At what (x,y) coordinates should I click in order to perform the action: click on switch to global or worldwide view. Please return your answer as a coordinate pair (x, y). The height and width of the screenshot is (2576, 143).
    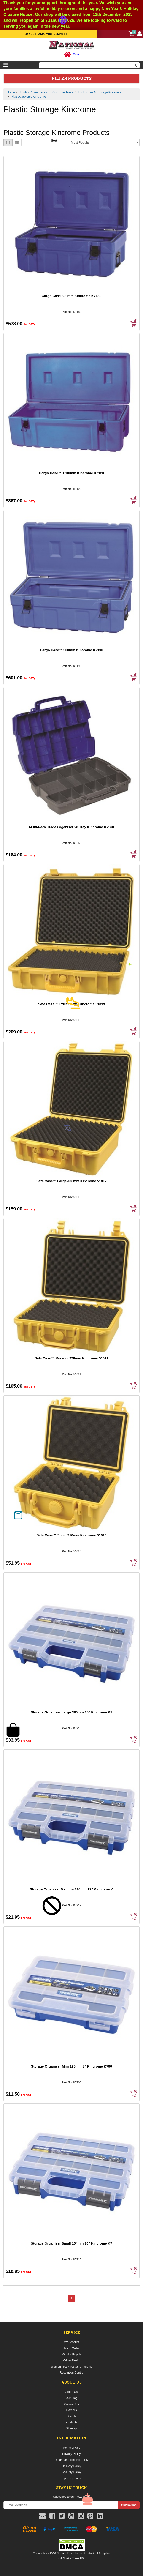
    Looking at the image, I should click on (63, 20).